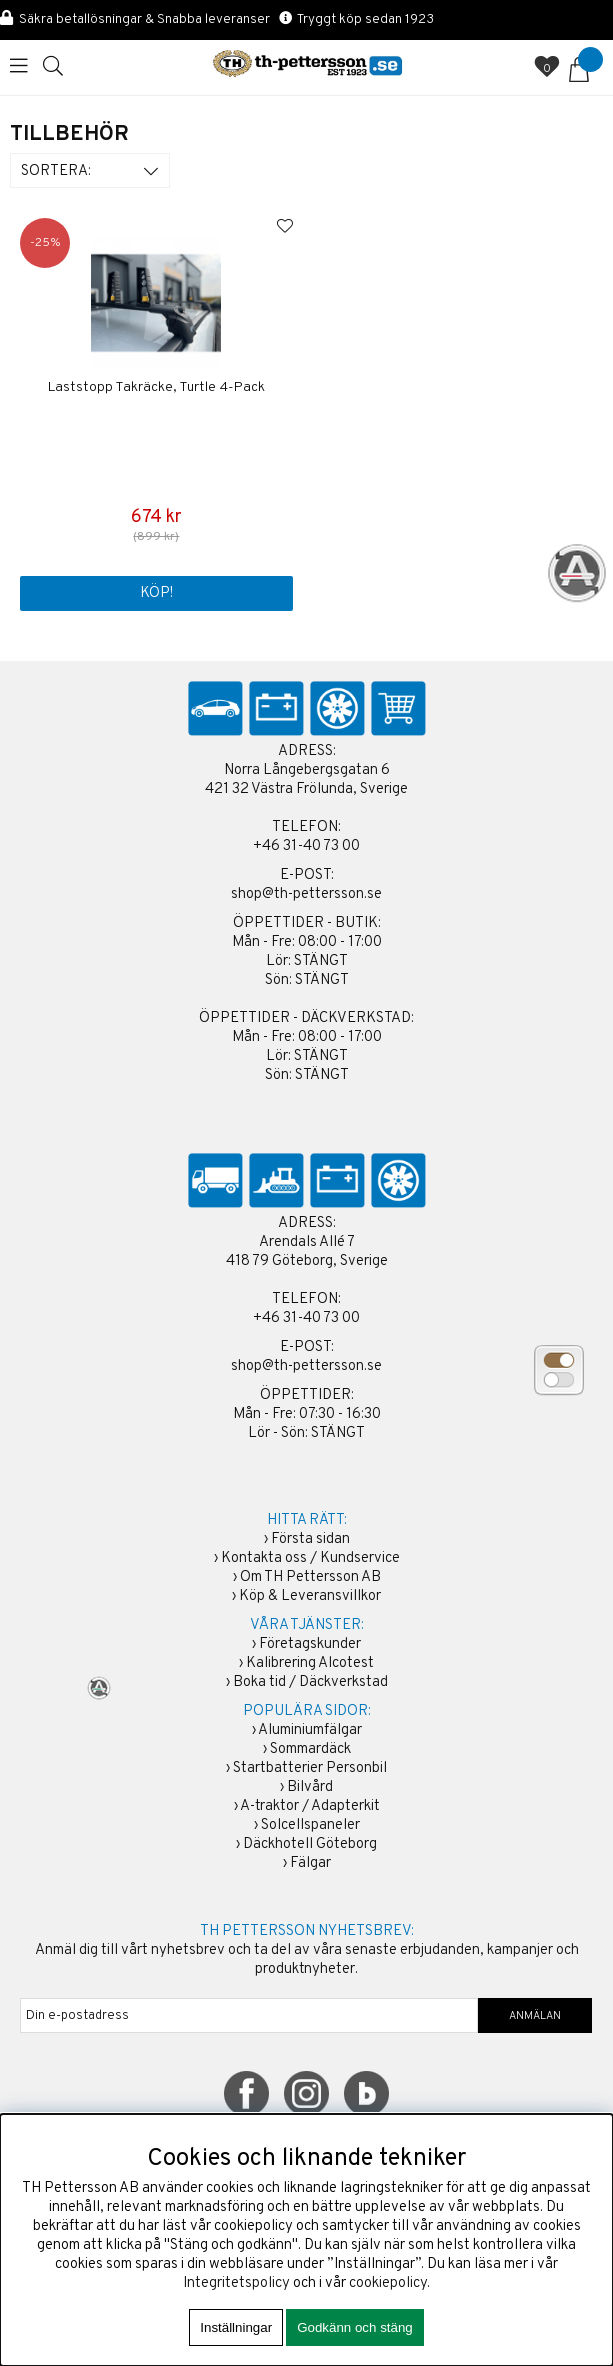 The height and width of the screenshot is (2366, 613). I want to click on open the software update manager, so click(99, 1688).